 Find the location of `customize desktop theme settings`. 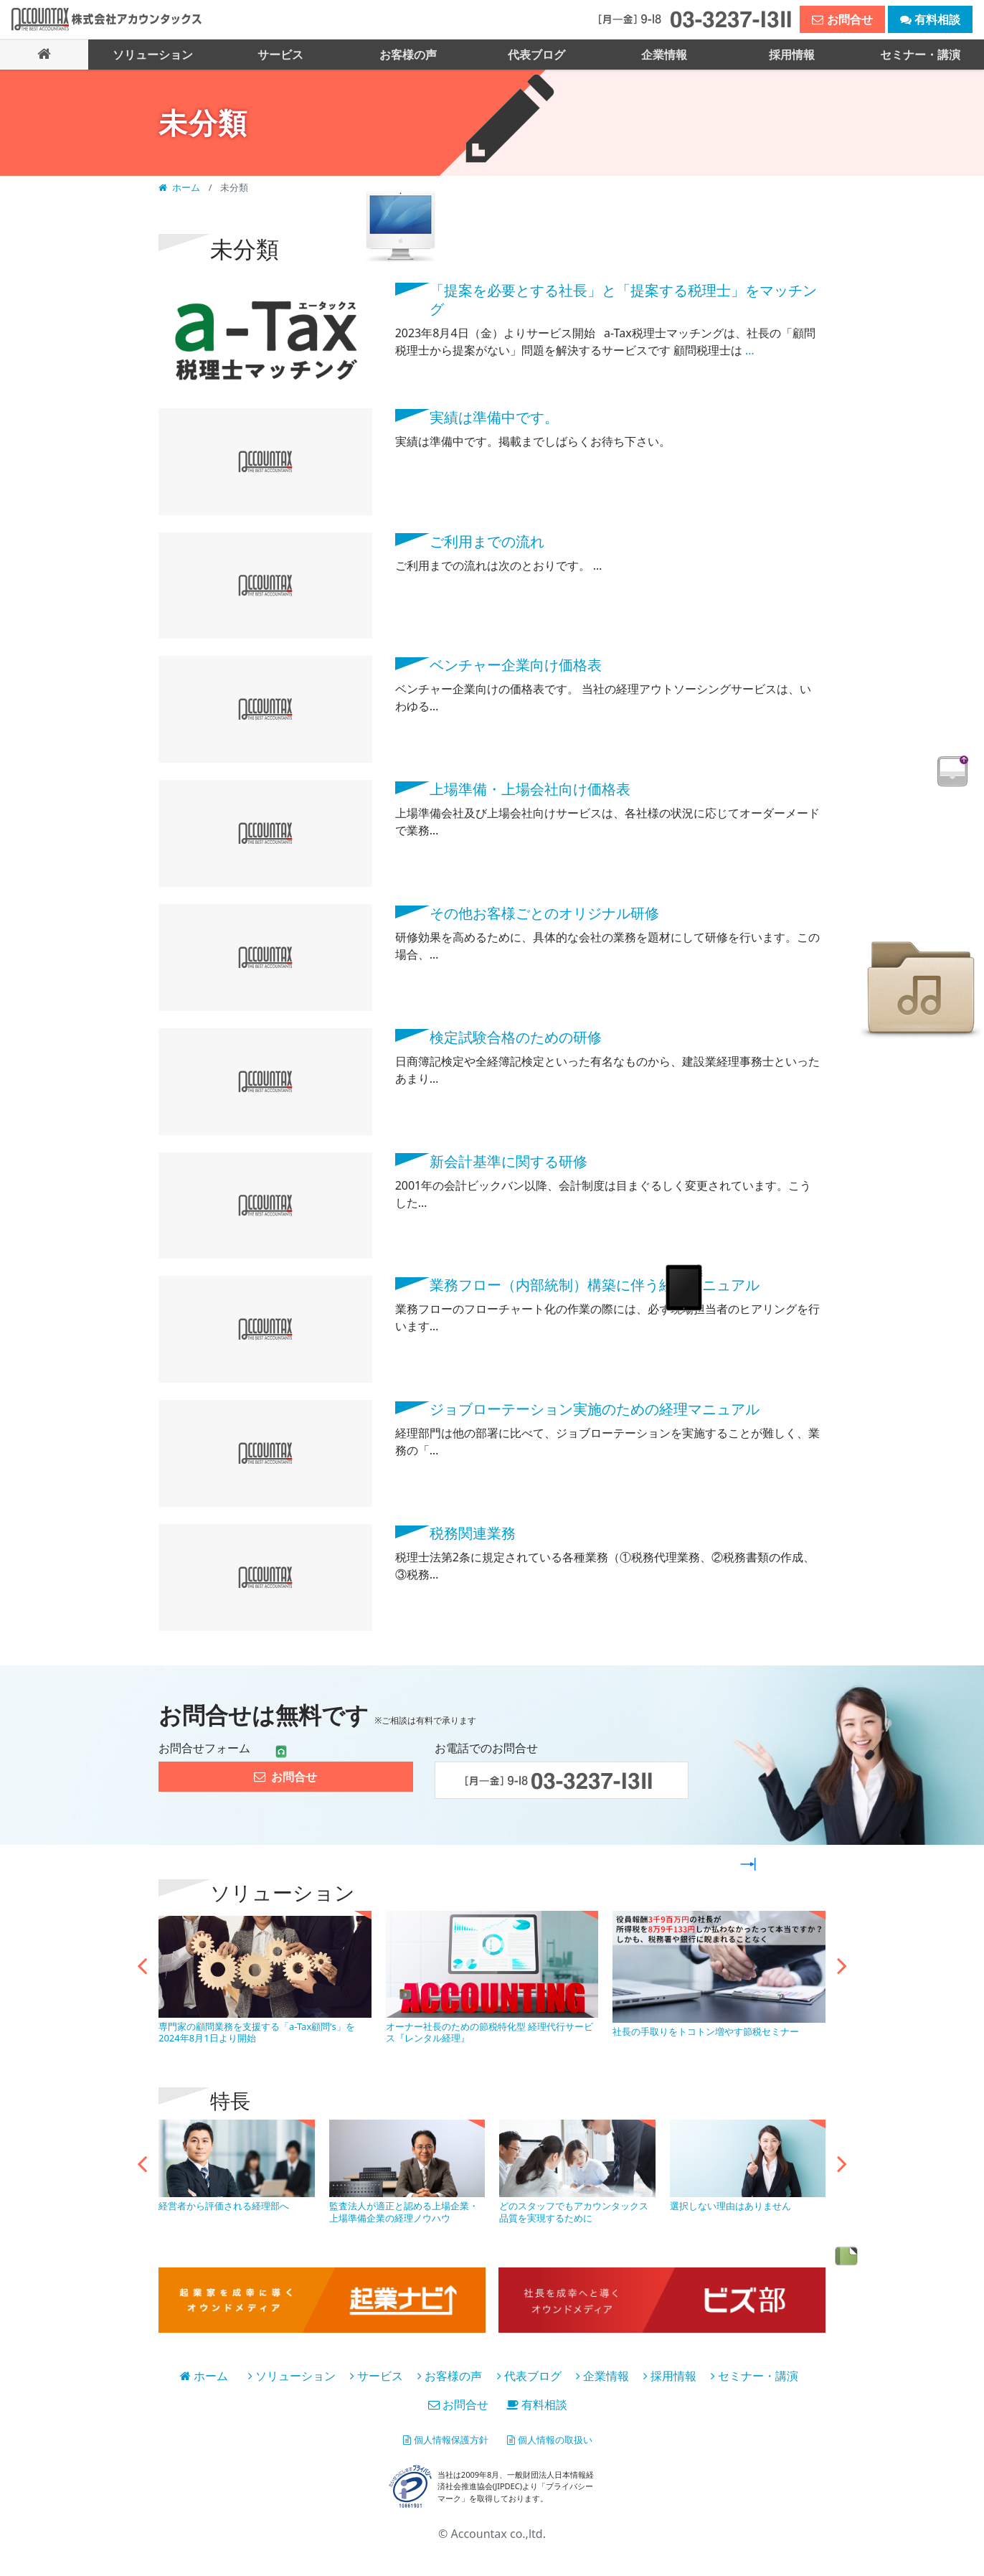

customize desktop theme settings is located at coordinates (846, 2256).